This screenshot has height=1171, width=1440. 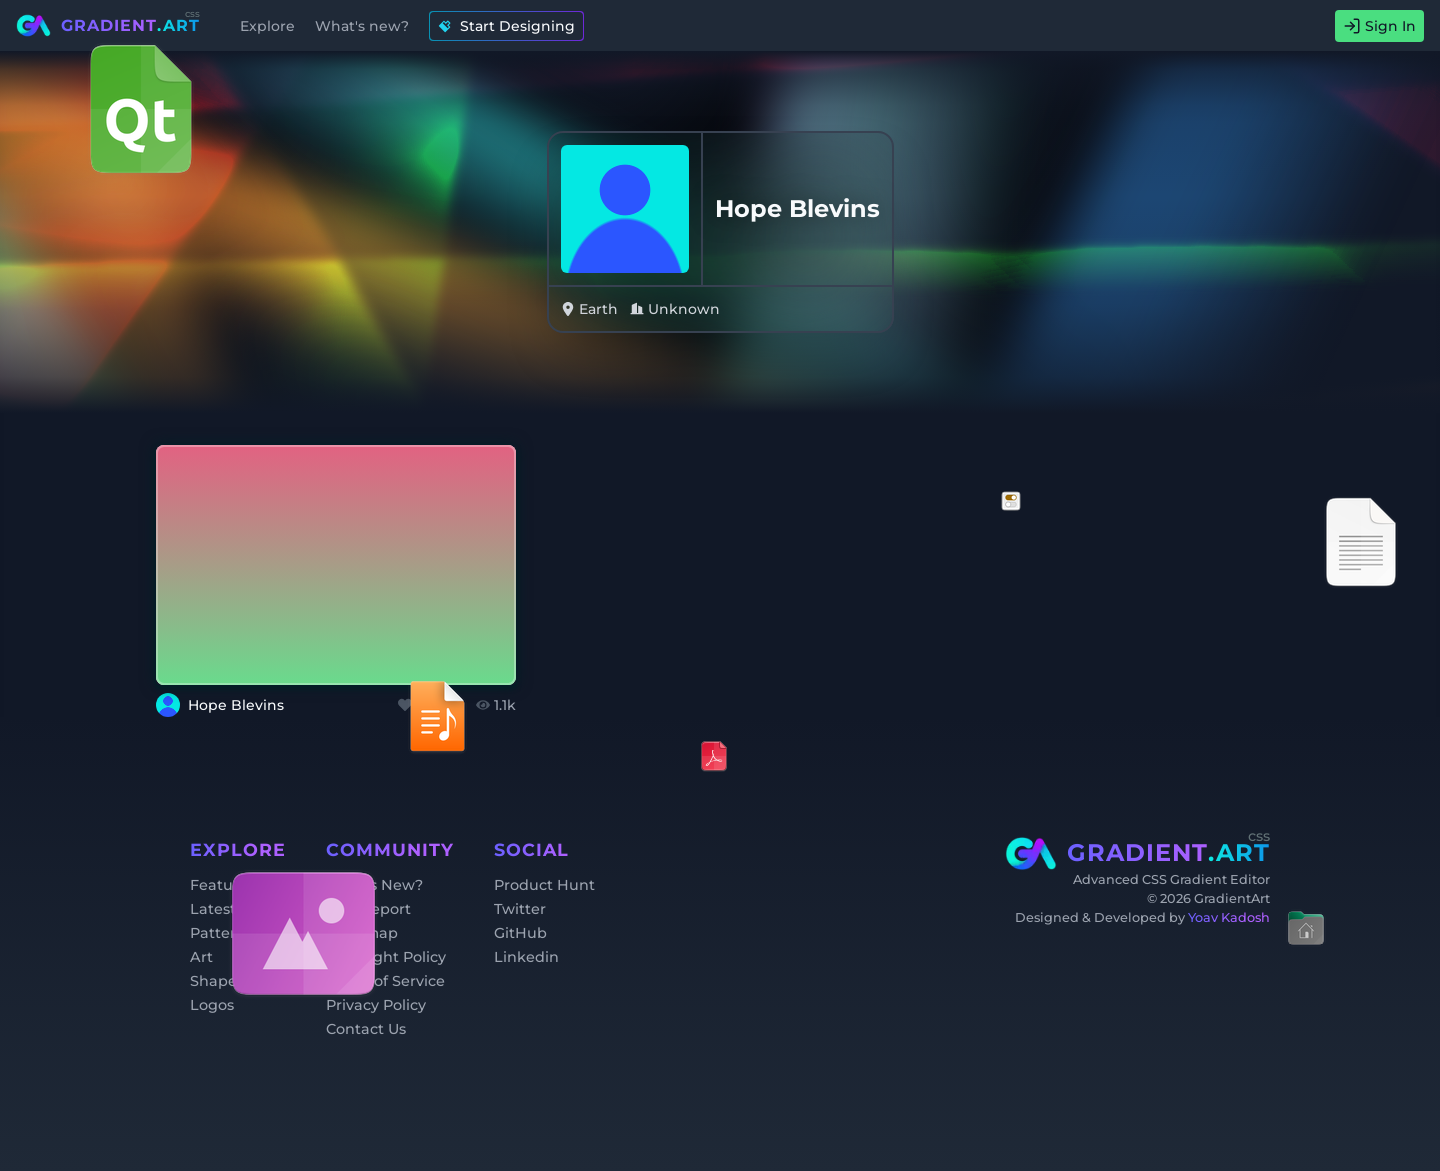 I want to click on a PDF document file, so click(x=714, y=756).